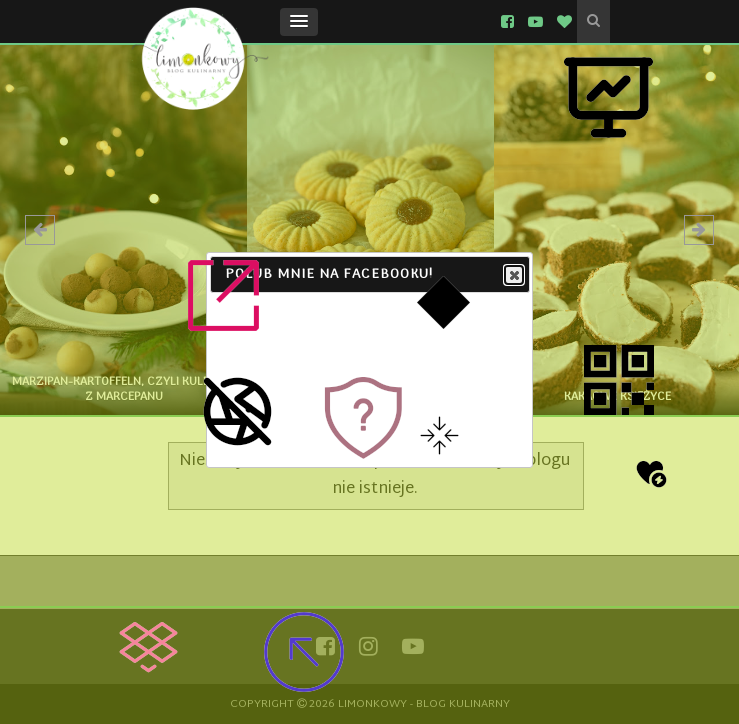  I want to click on start or view a presentation, so click(608, 97).